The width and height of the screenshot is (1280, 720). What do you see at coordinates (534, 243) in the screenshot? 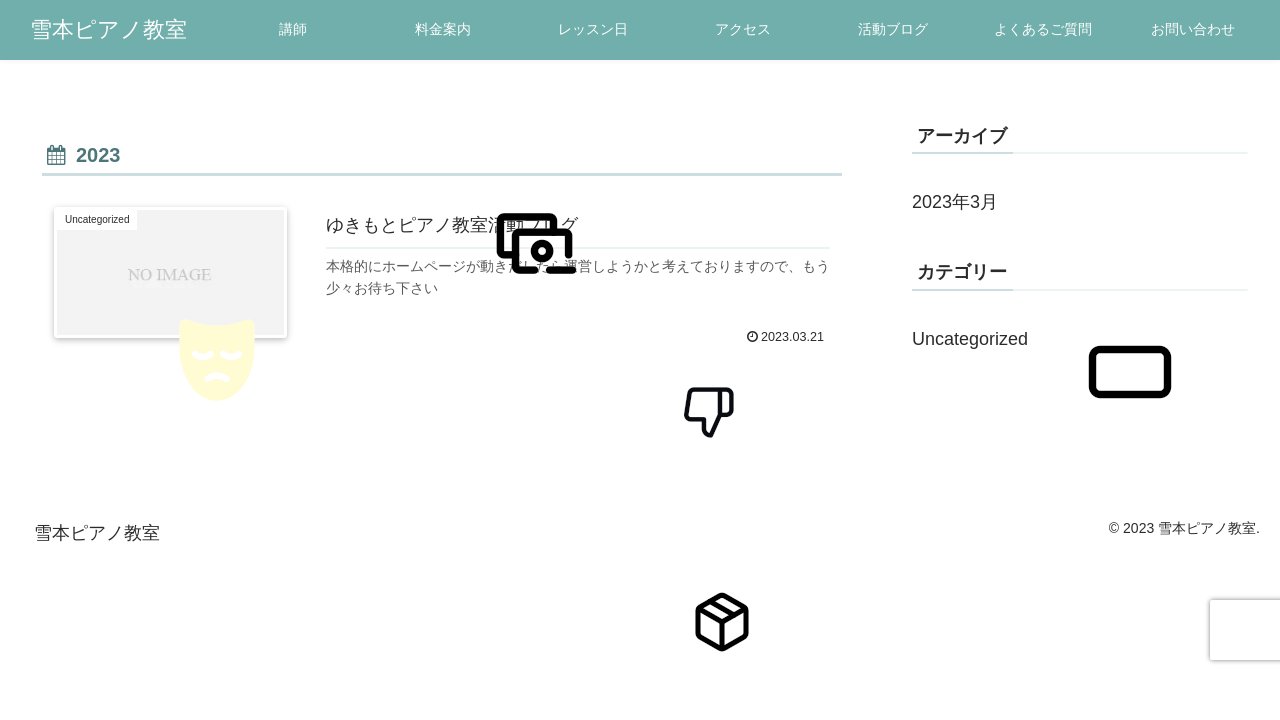
I see `remove funds or decrease balance` at bounding box center [534, 243].